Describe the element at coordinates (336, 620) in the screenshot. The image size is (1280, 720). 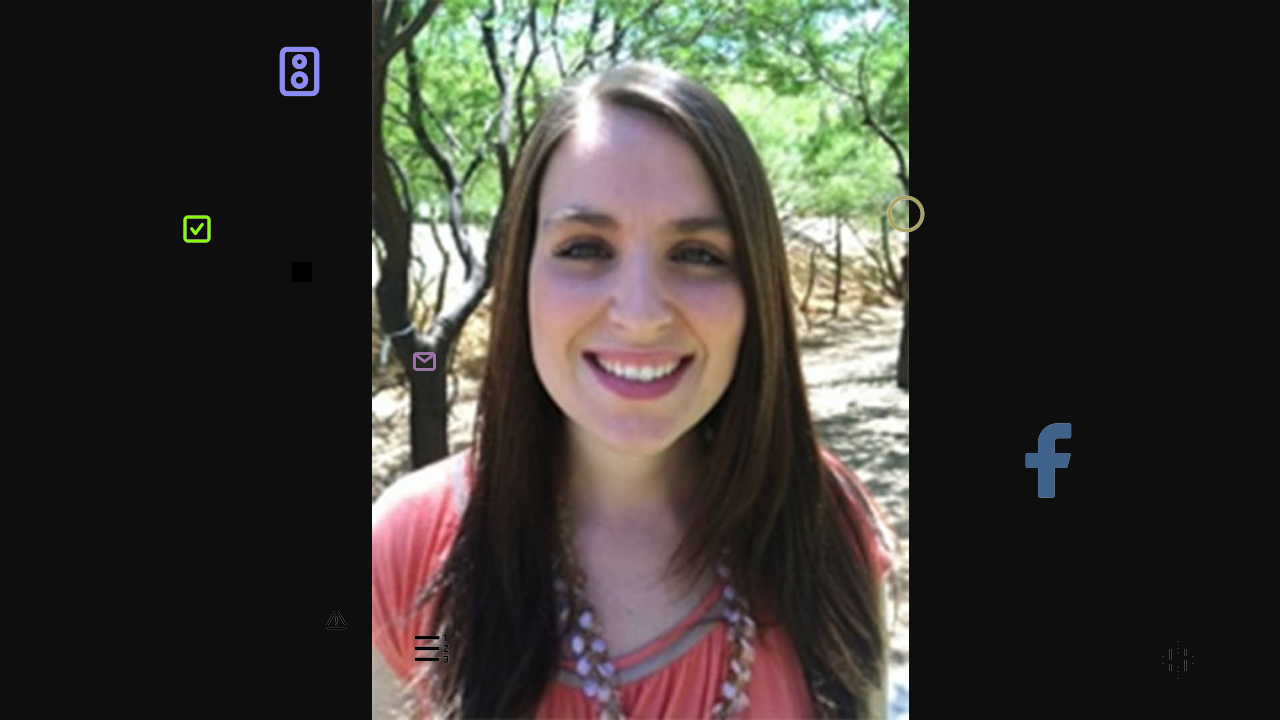
I see `indicates a warning or caution state` at that location.